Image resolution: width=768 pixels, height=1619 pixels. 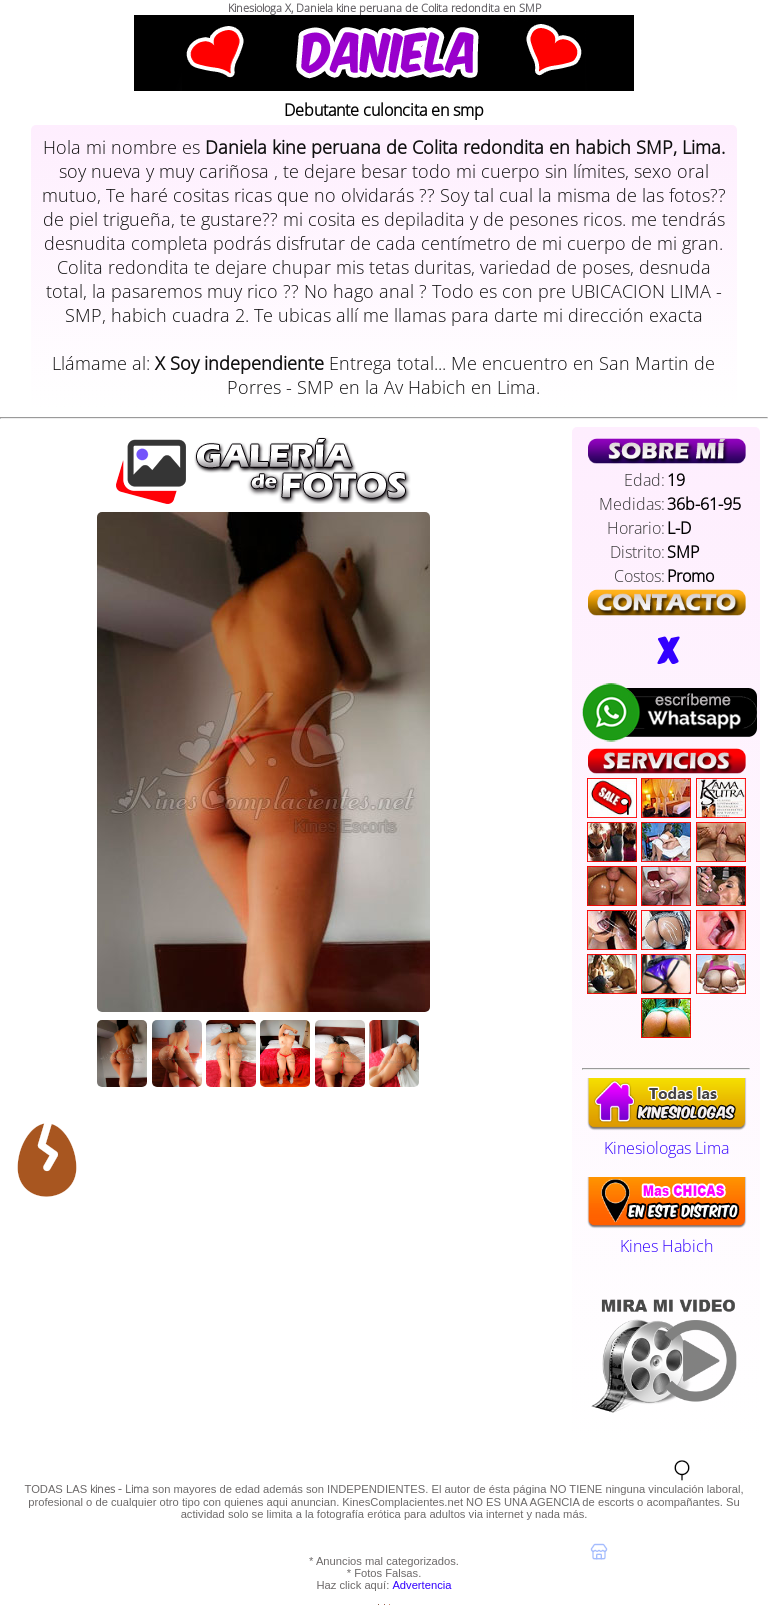 What do you see at coordinates (682, 1470) in the screenshot?
I see `select neuter or non-binary gender option` at bounding box center [682, 1470].